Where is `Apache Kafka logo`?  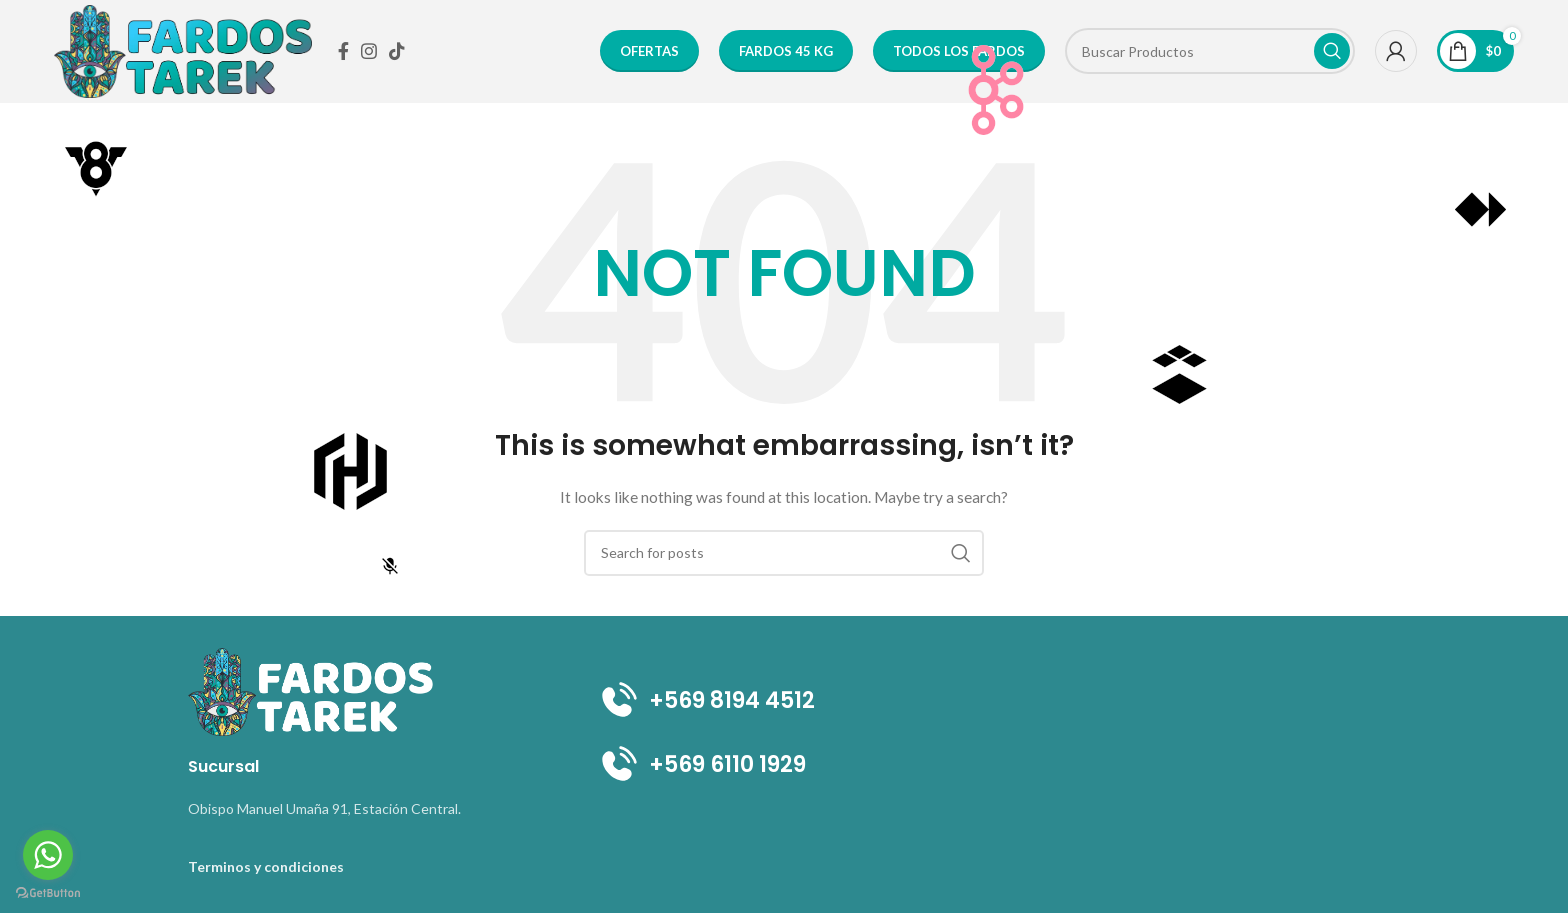 Apache Kafka logo is located at coordinates (996, 90).